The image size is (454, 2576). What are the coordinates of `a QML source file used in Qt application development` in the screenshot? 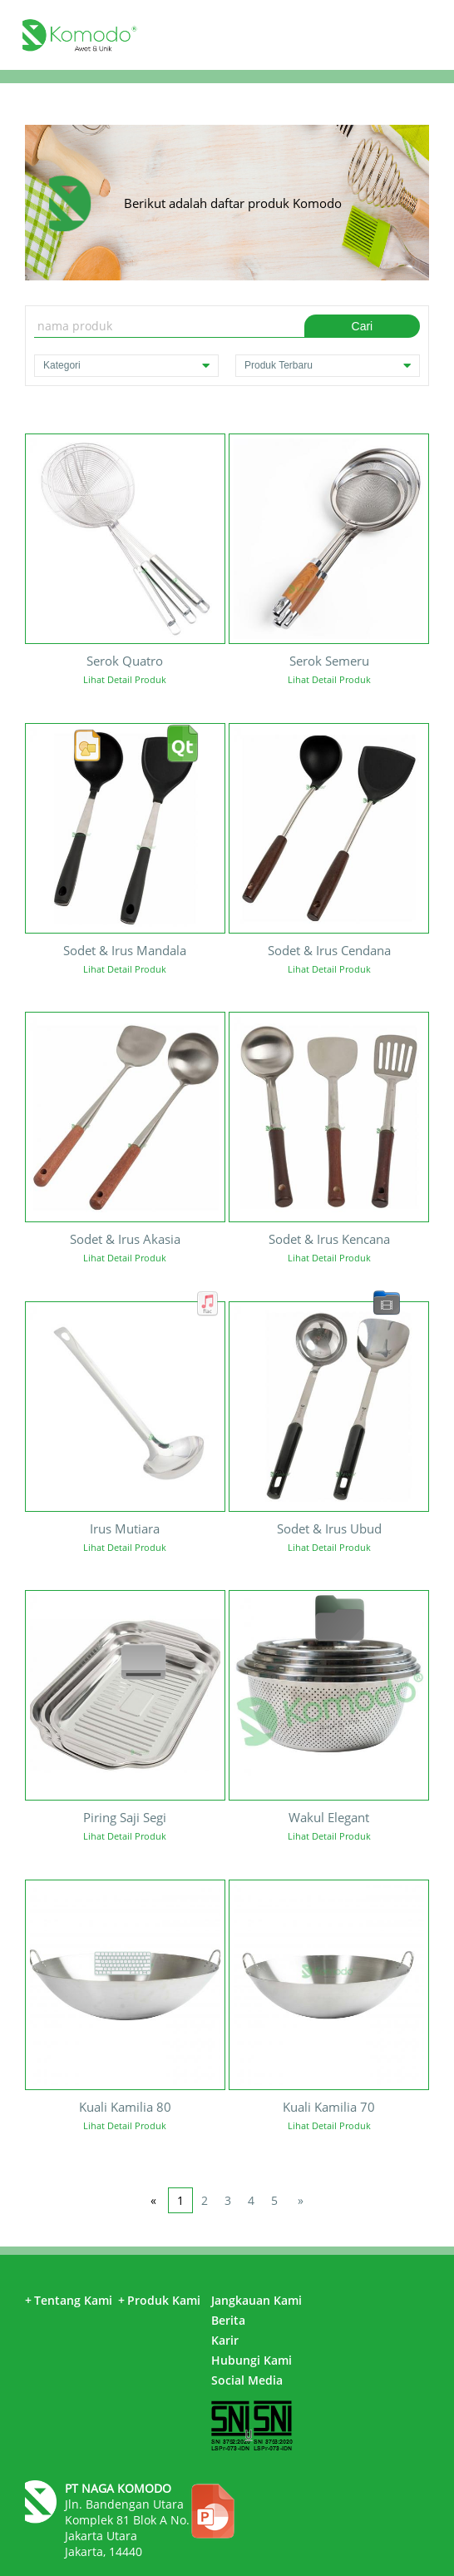 It's located at (182, 743).